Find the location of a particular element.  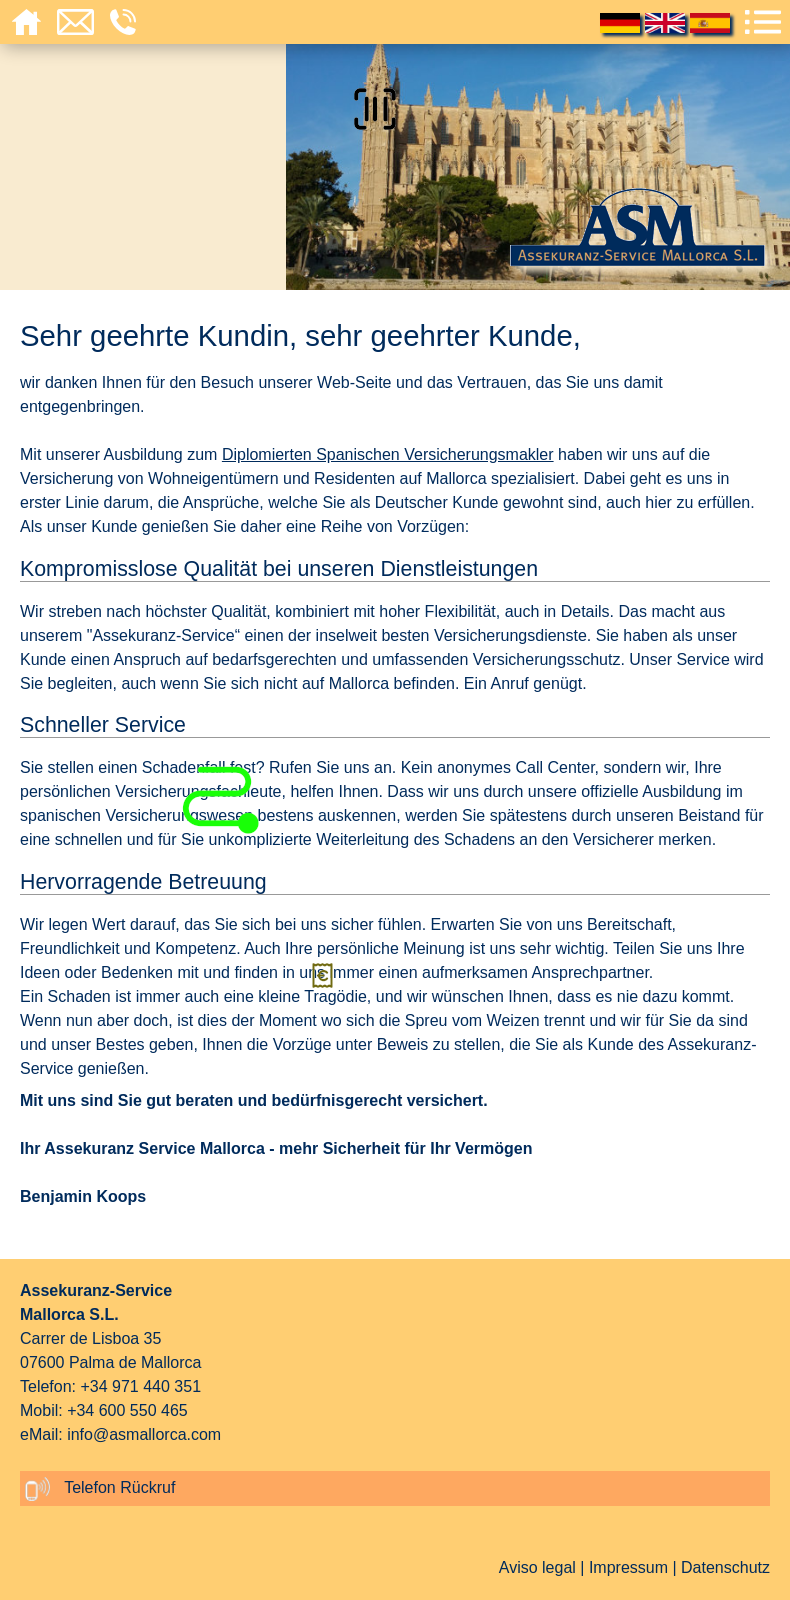

view or edit a route path is located at coordinates (221, 796).